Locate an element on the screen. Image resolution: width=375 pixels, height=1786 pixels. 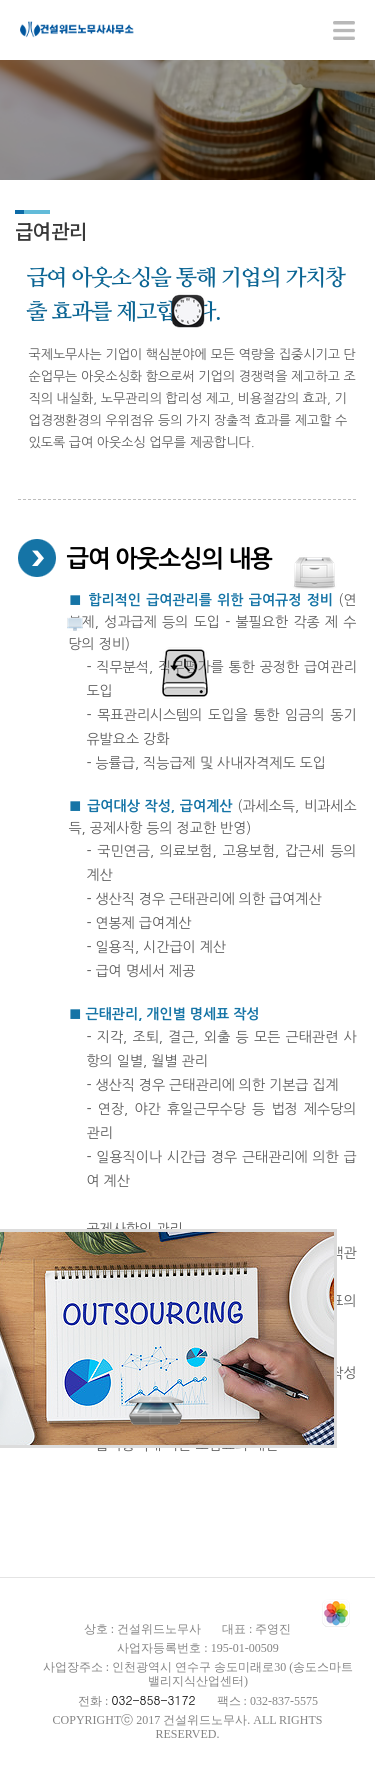
access time machine backups is located at coordinates (185, 673).